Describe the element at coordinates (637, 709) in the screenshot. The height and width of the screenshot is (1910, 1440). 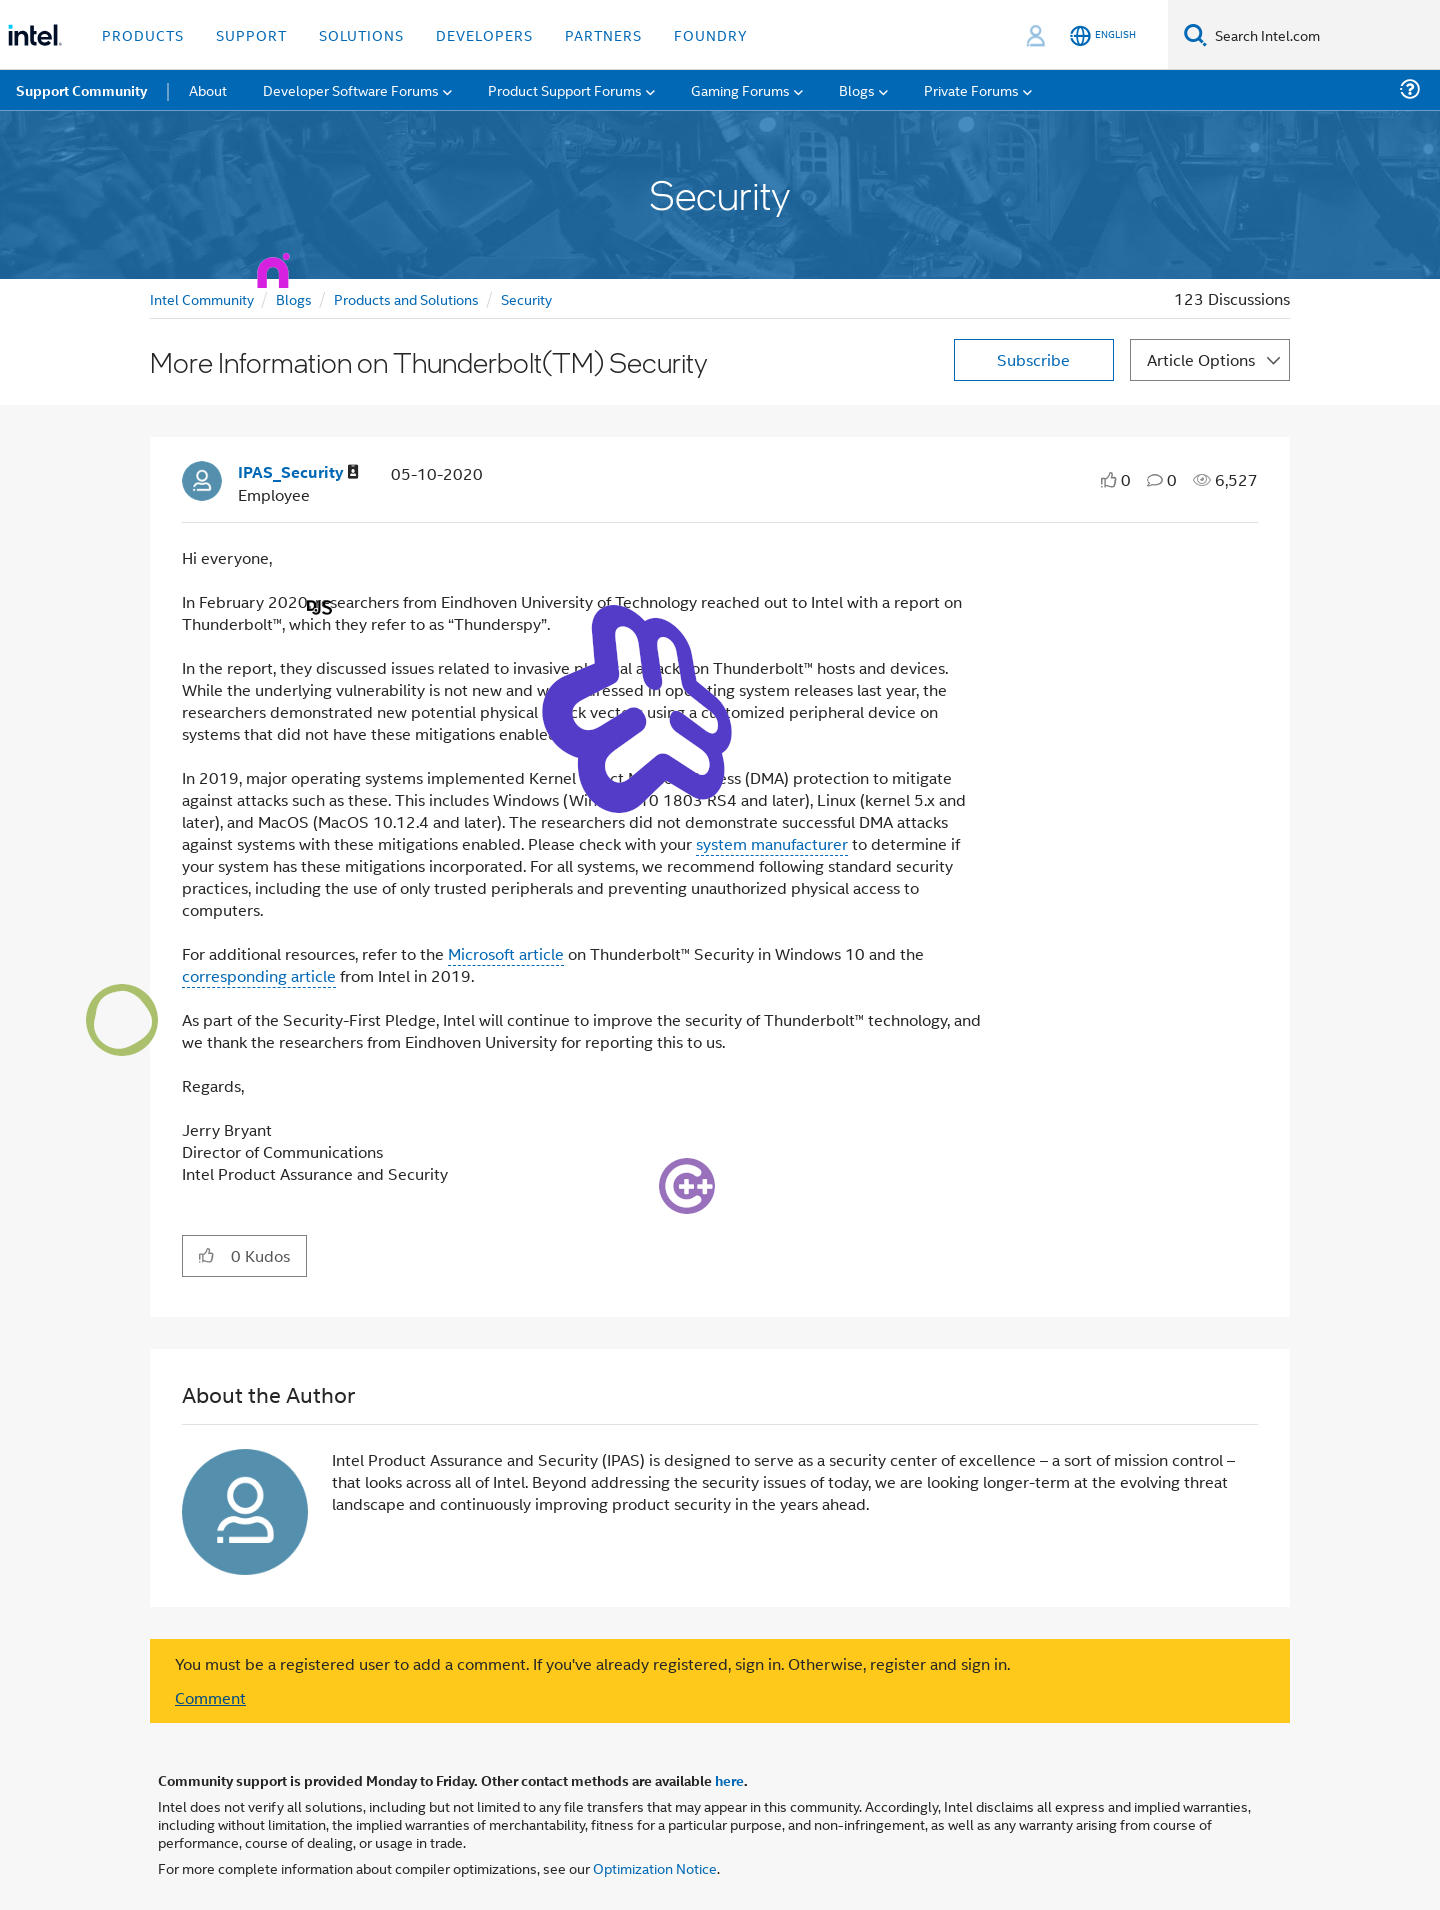
I see `open webmin server administration panel` at that location.